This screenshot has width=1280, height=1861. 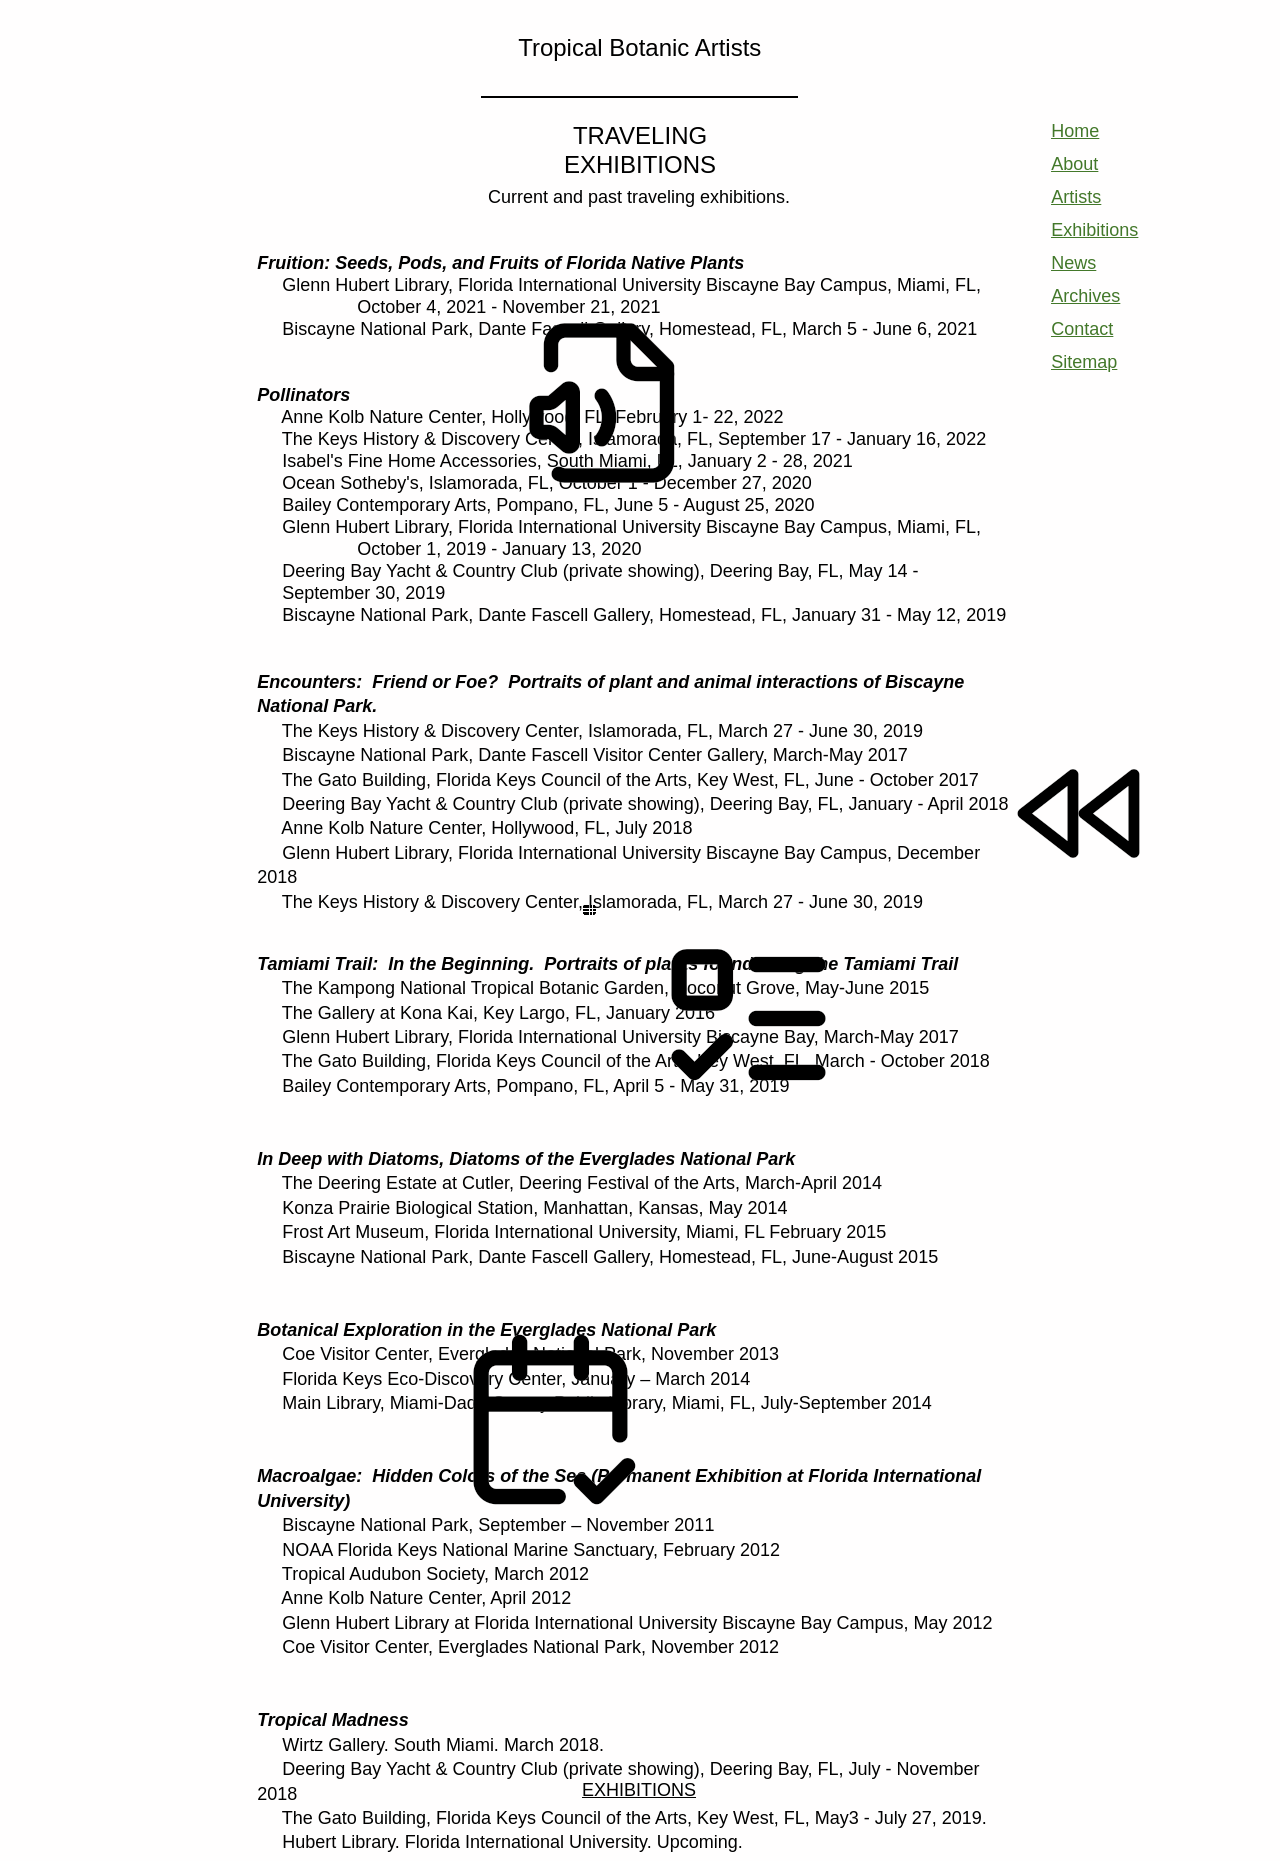 What do you see at coordinates (1078, 813) in the screenshot?
I see `rewind or skip backward in media playback` at bounding box center [1078, 813].